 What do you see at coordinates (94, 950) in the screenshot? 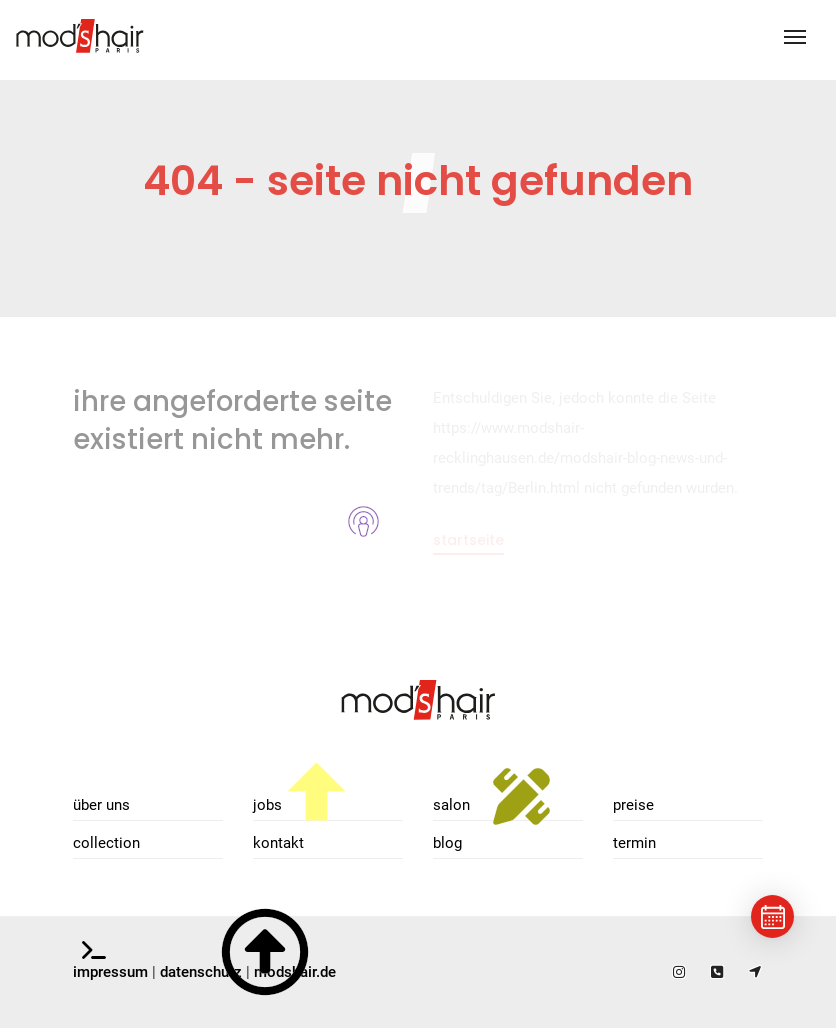
I see `open the command line terminal` at bounding box center [94, 950].